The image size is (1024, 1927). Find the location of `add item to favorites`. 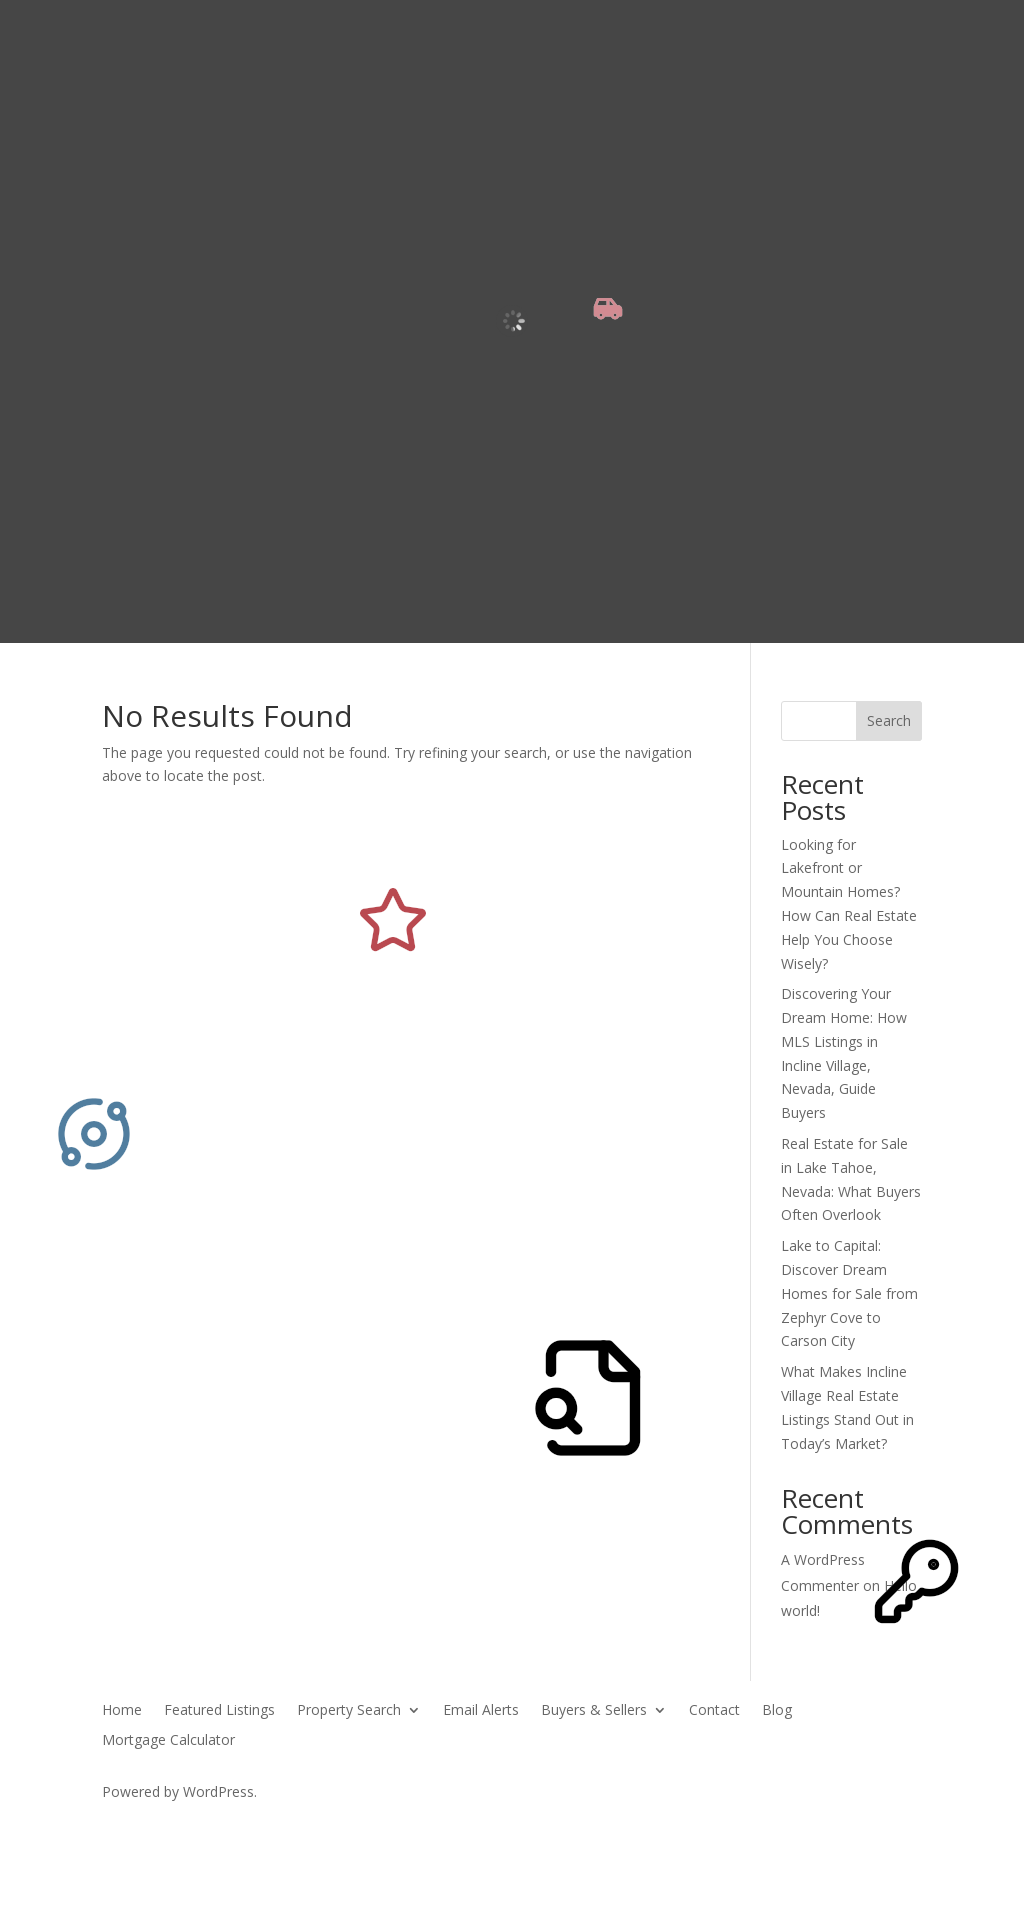

add item to favorites is located at coordinates (393, 921).